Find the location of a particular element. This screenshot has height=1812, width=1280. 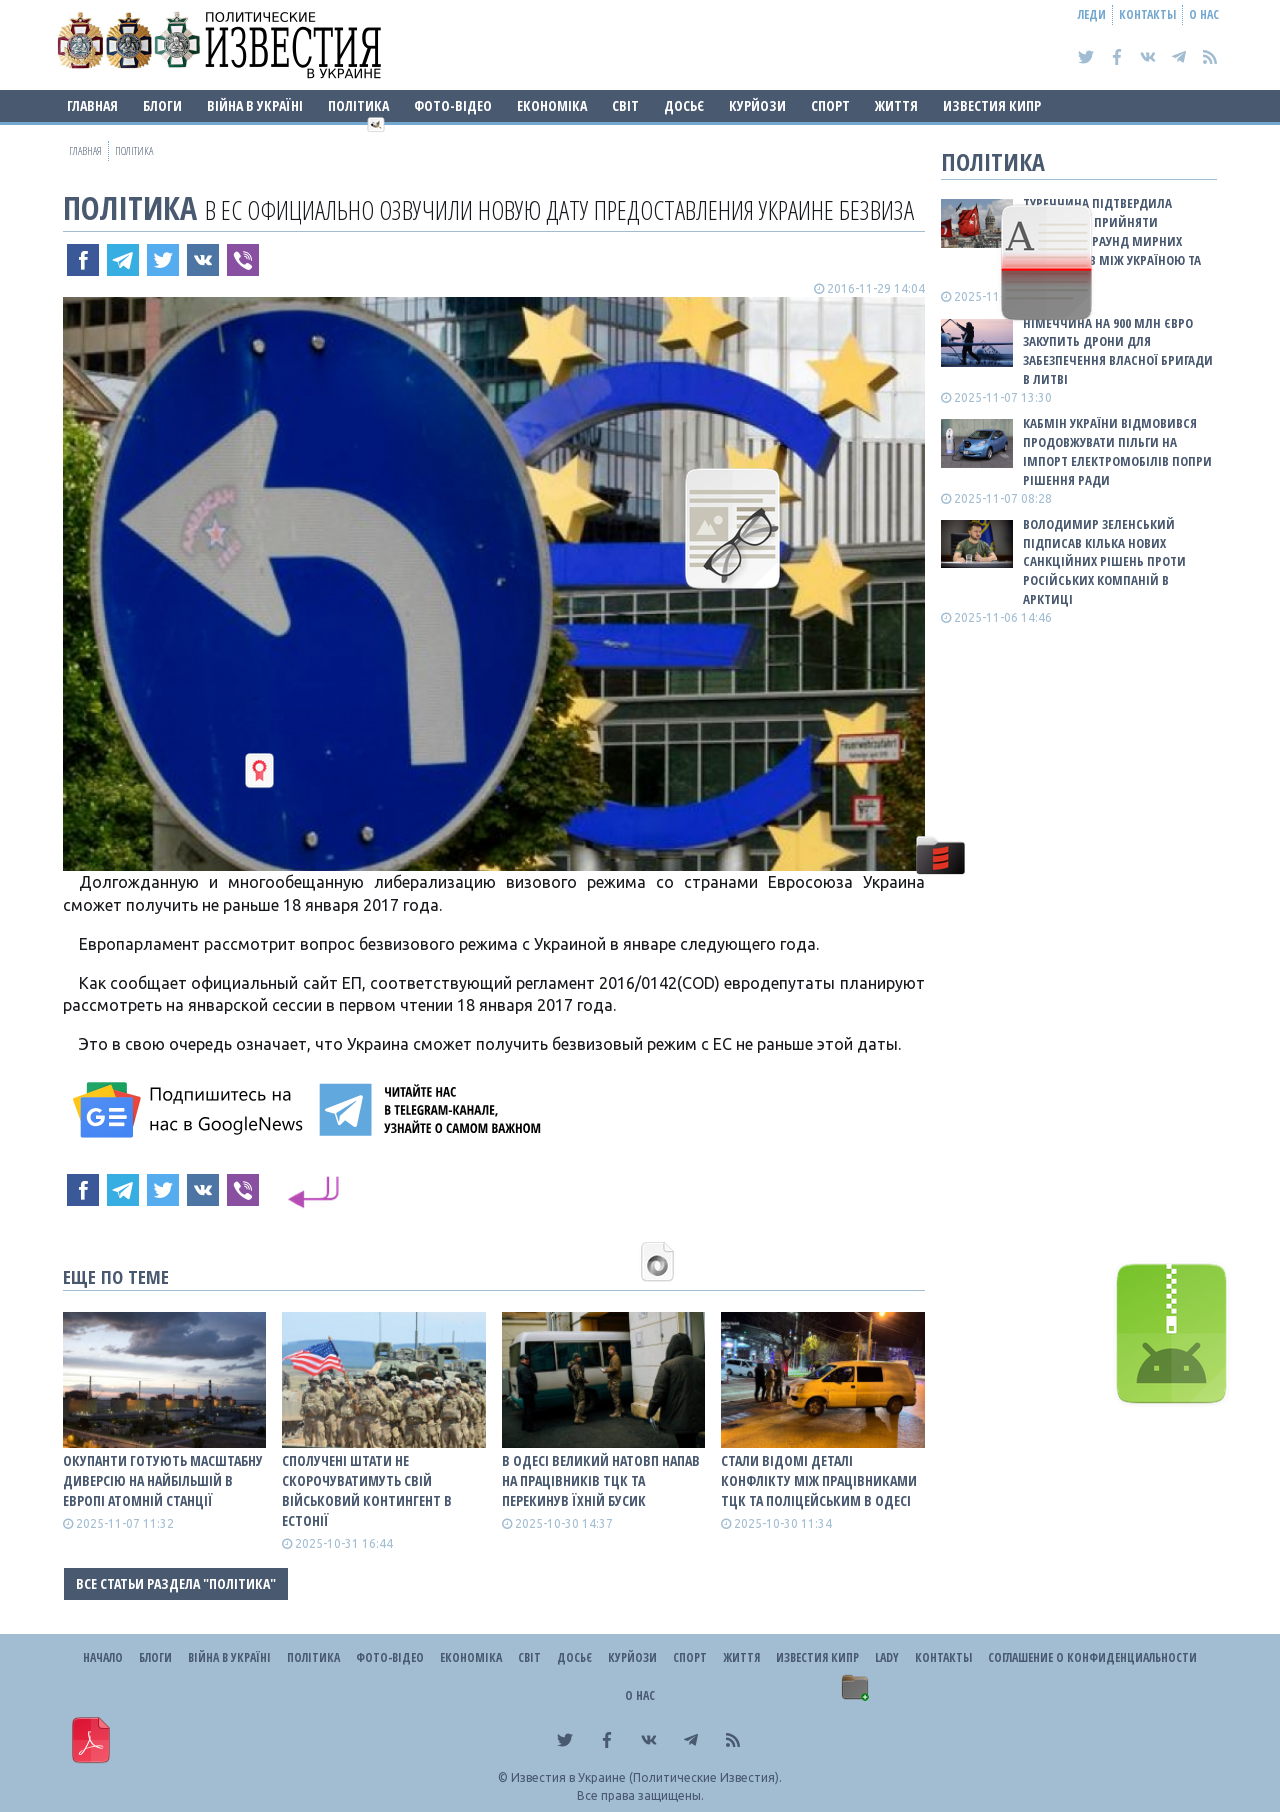

compressed GIMP project file is located at coordinates (376, 124).